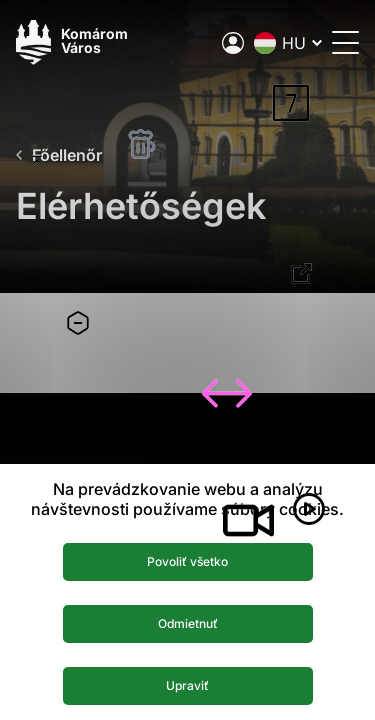 The width and height of the screenshot is (375, 720). I want to click on play media or video content, so click(309, 509).